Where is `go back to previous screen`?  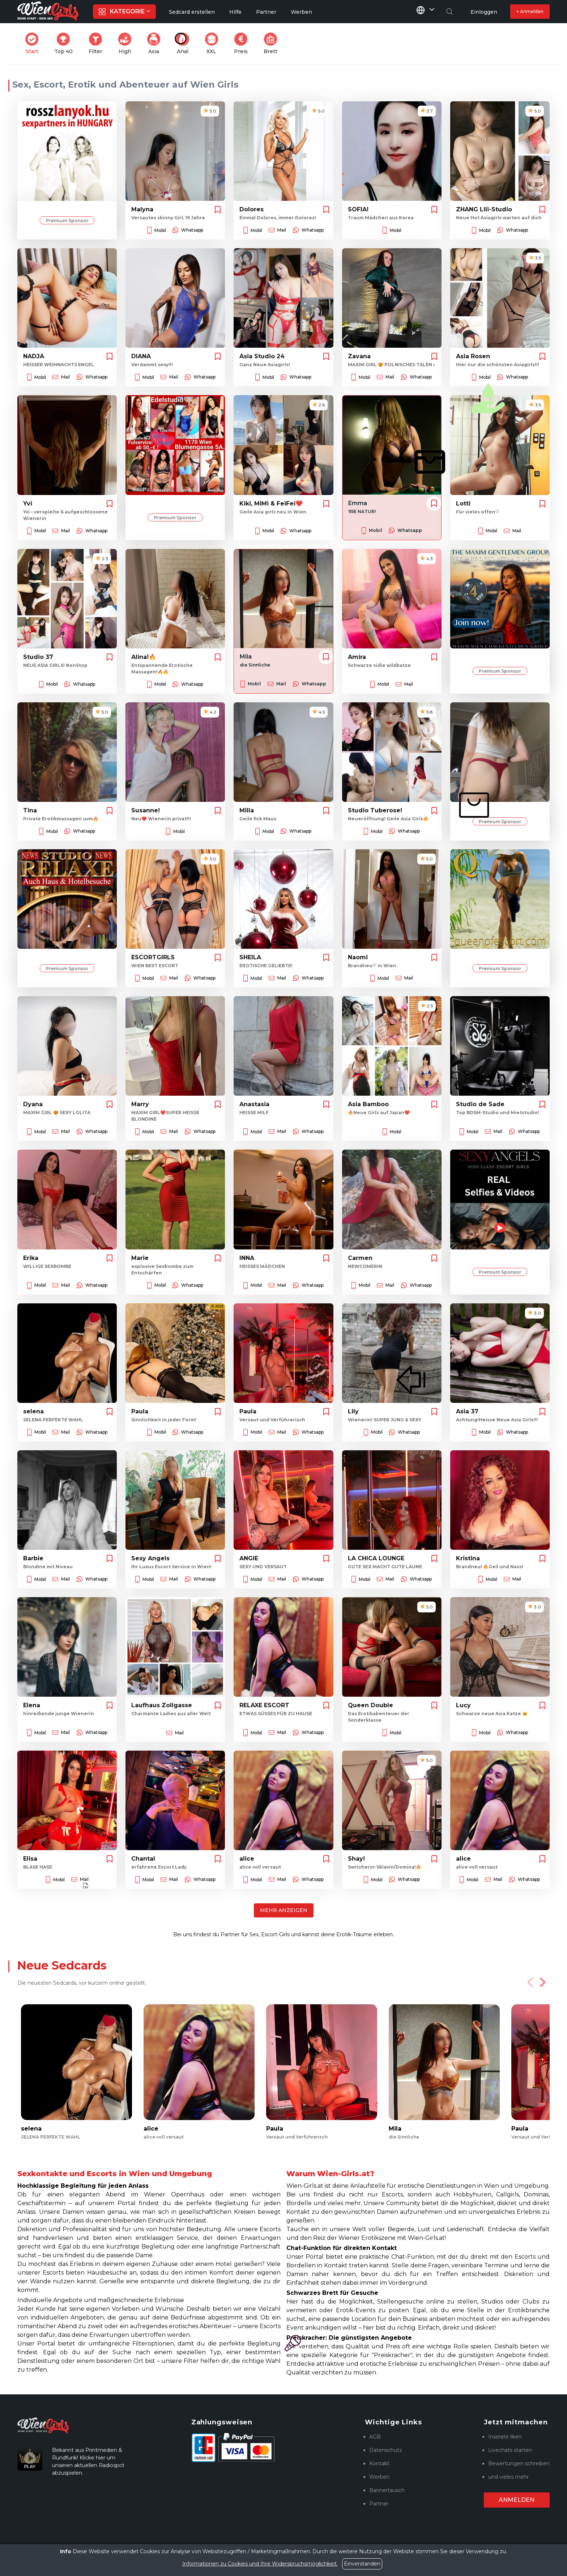
go back to previous screen is located at coordinates (412, 1380).